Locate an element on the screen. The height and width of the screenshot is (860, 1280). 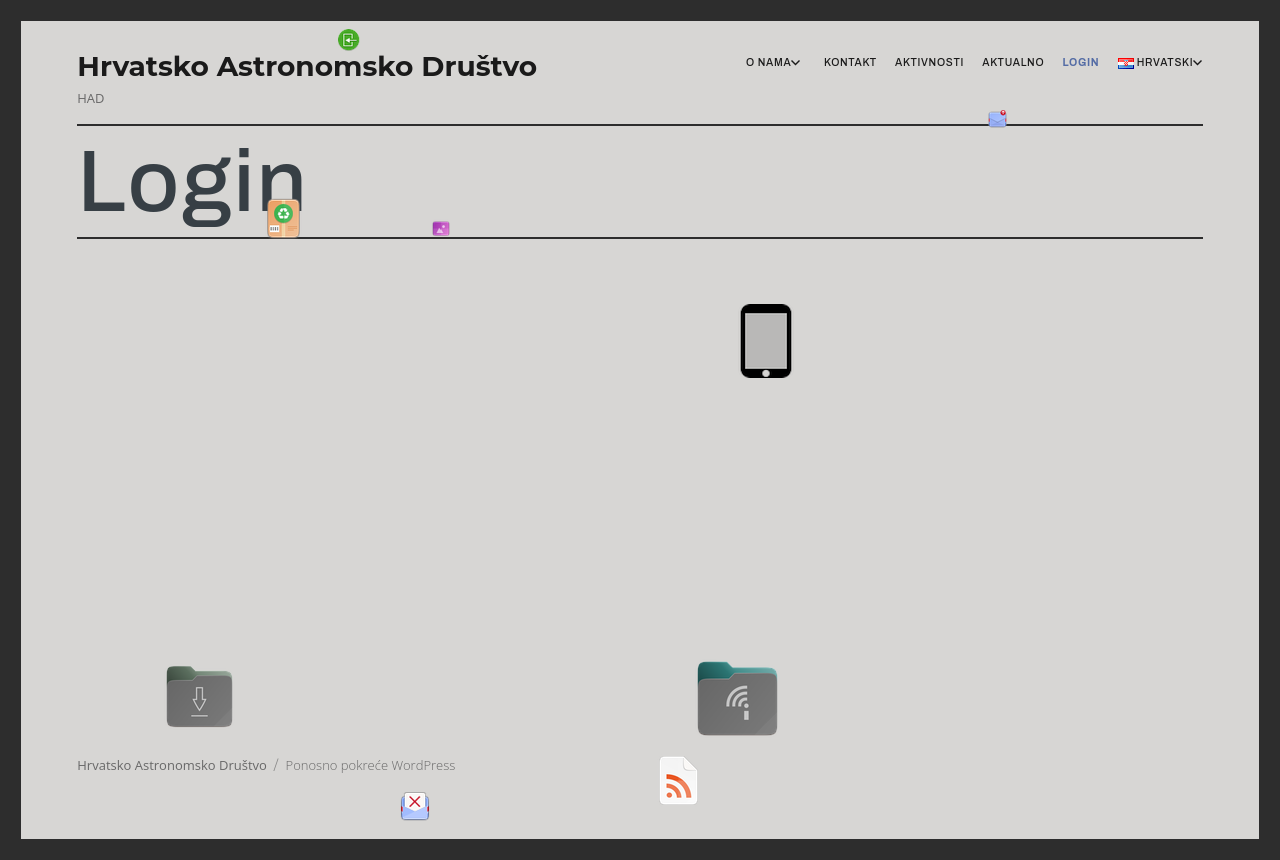
open insync cloud sync folder is located at coordinates (737, 698).